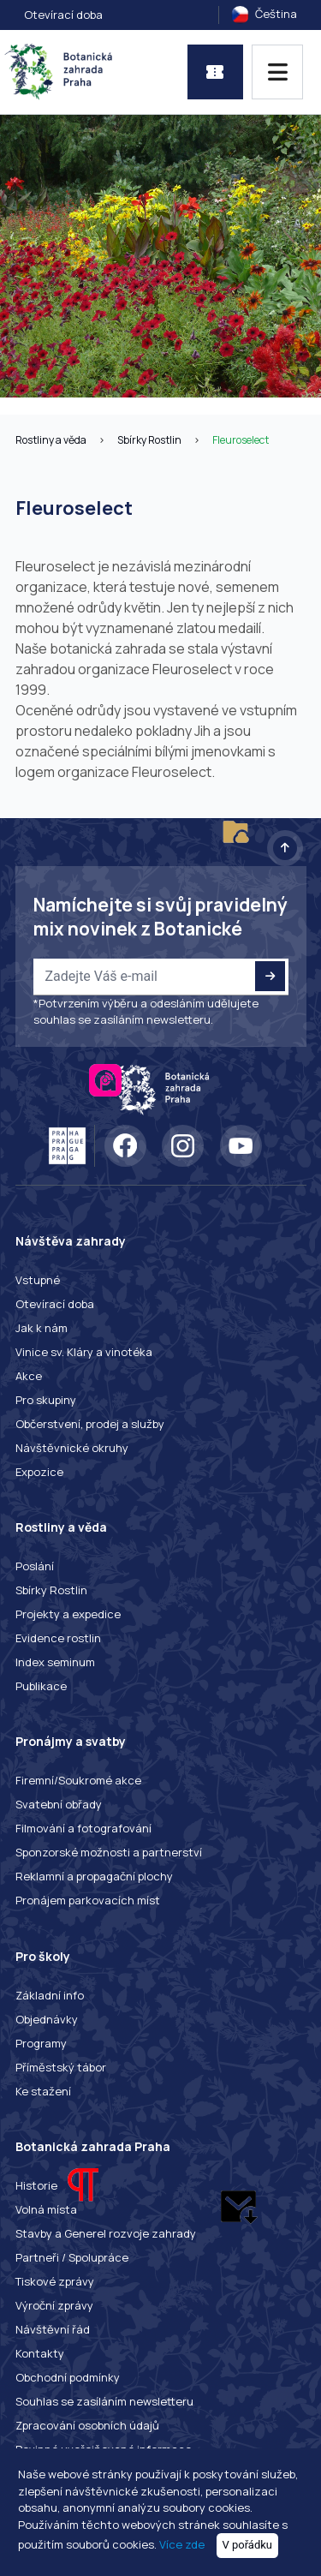  I want to click on open Podcast Addict app, so click(105, 1080).